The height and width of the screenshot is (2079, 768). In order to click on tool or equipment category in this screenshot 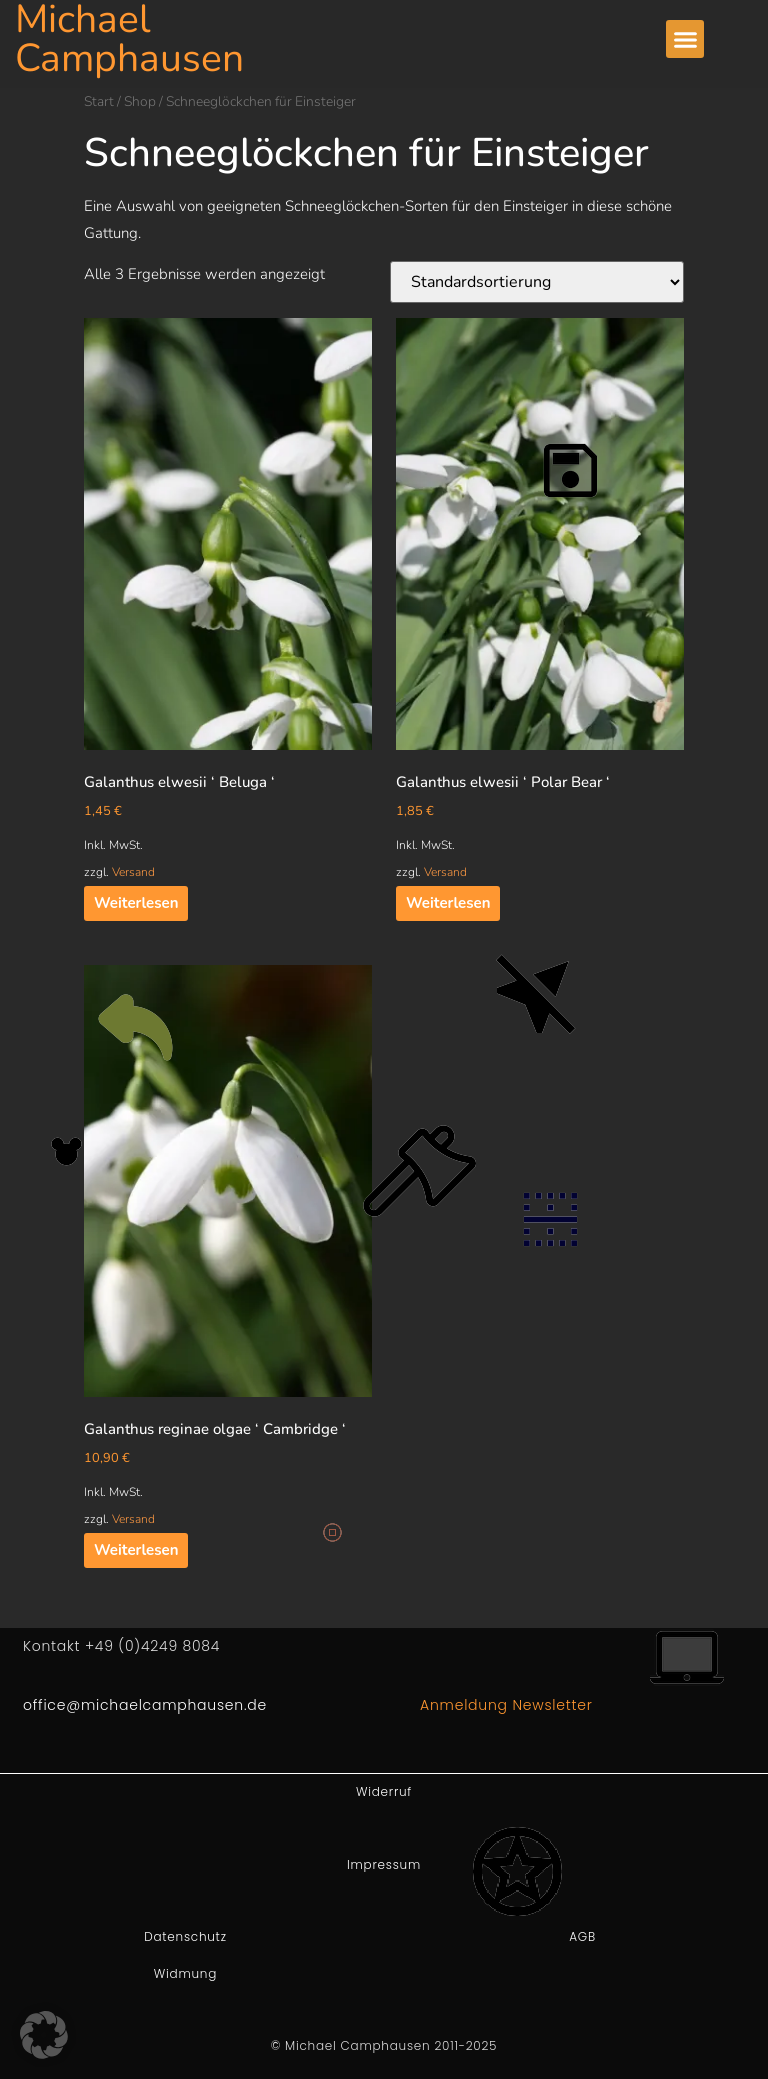, I will do `click(419, 1174)`.